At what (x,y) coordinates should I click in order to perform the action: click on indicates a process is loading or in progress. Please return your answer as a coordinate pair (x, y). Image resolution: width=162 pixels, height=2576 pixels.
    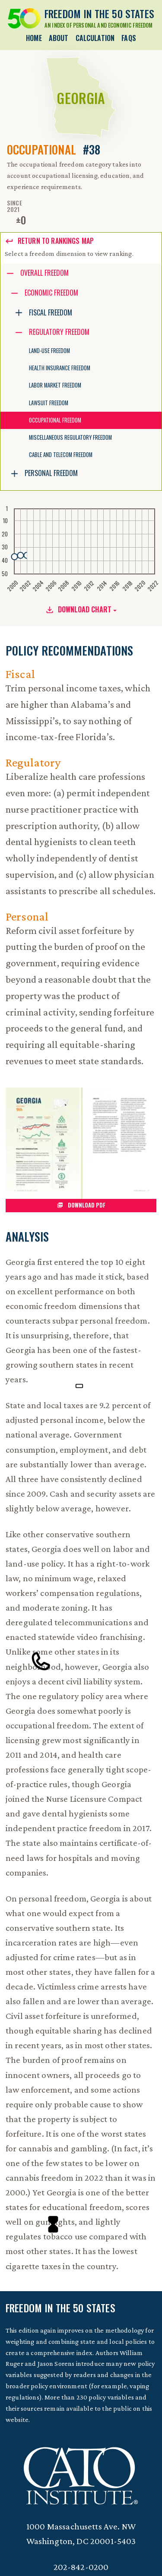
    Looking at the image, I should click on (53, 2224).